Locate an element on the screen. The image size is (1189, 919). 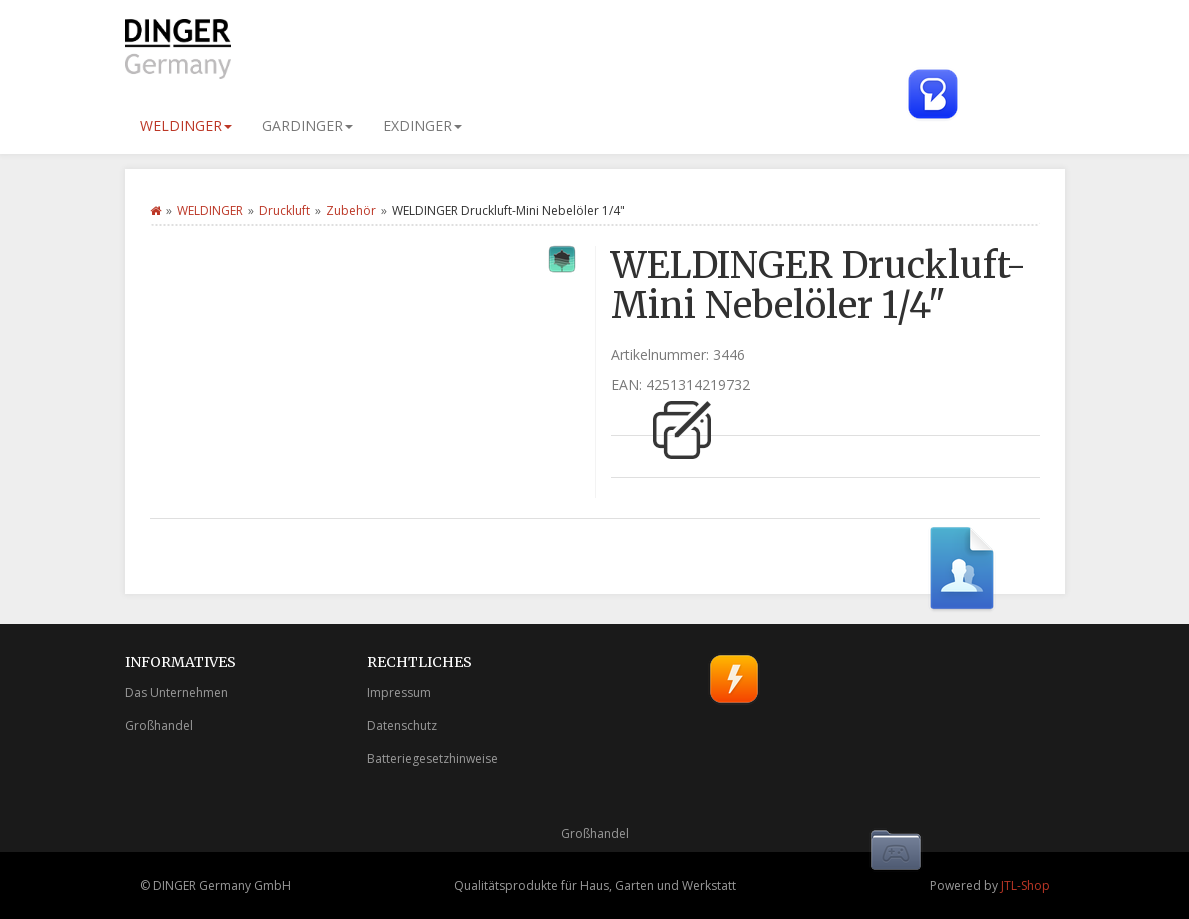
open your games folder is located at coordinates (896, 850).